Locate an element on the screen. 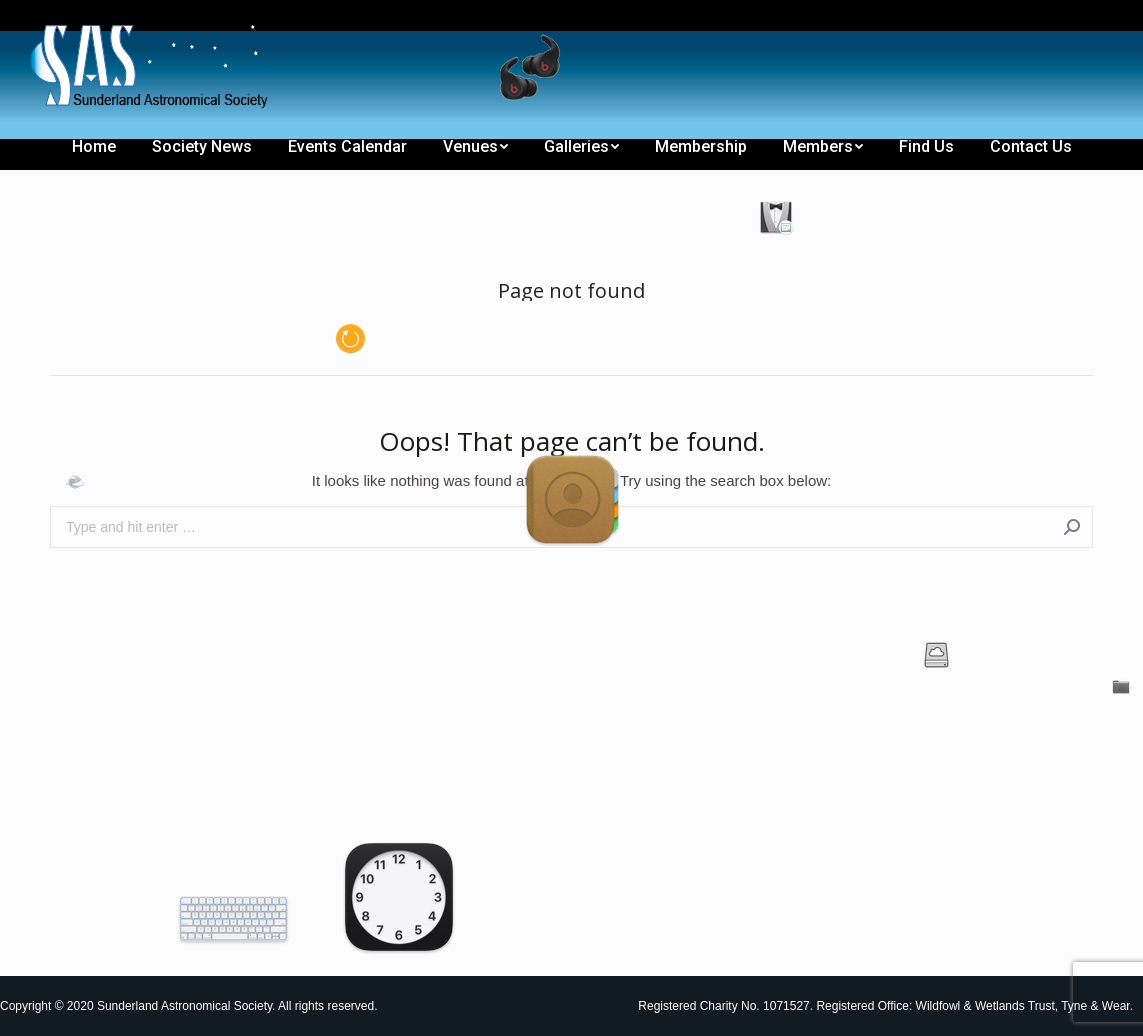  reboot or restart the system is located at coordinates (350, 338).